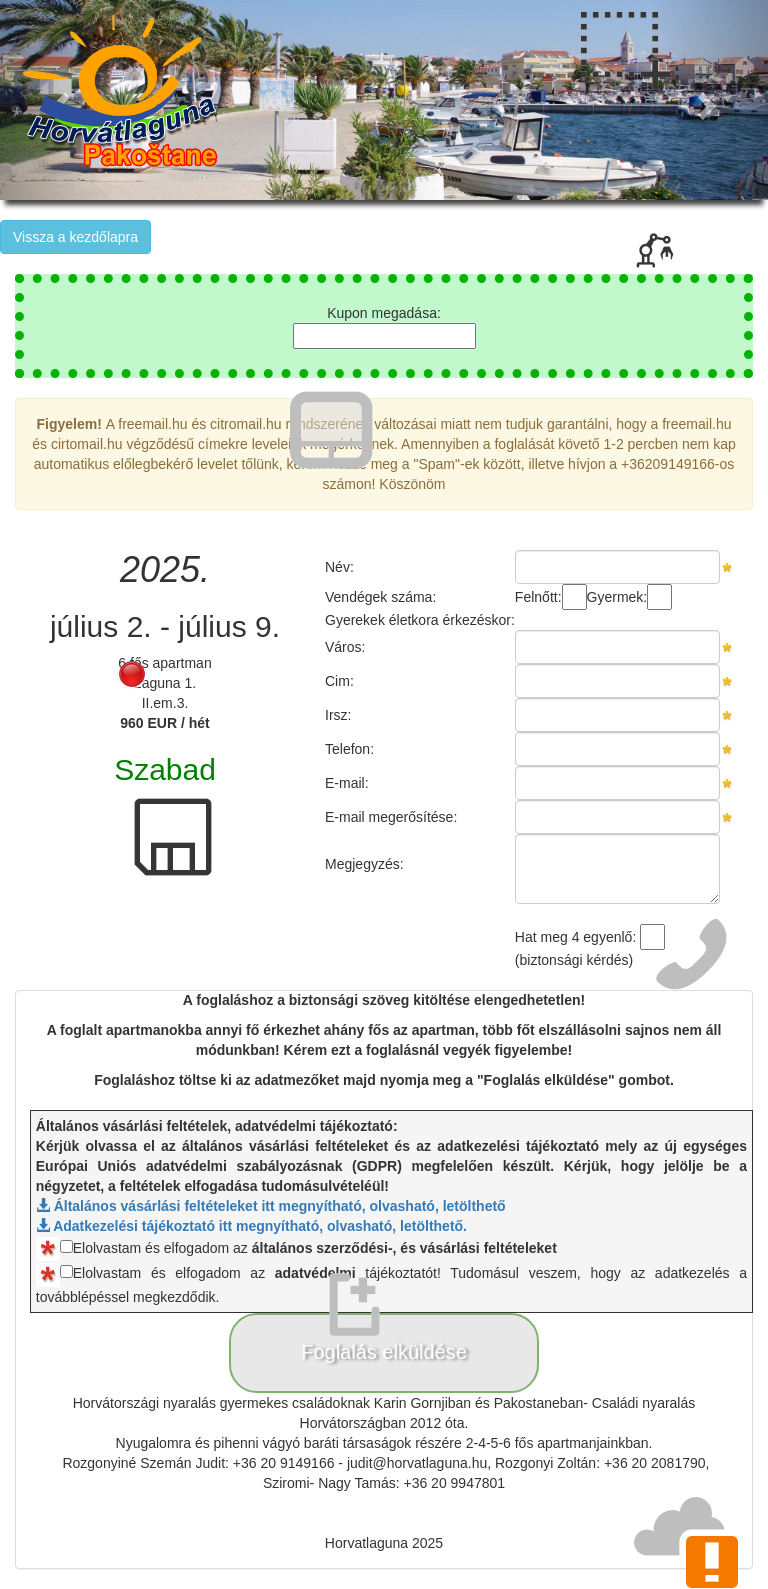 The width and height of the screenshot is (768, 1589). Describe the element at coordinates (334, 430) in the screenshot. I see `touchpad input device settings` at that location.